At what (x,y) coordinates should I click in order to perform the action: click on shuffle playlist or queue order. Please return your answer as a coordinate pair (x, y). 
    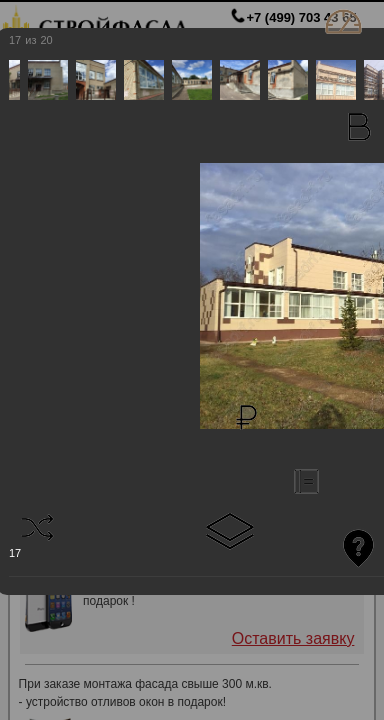
    Looking at the image, I should click on (36, 527).